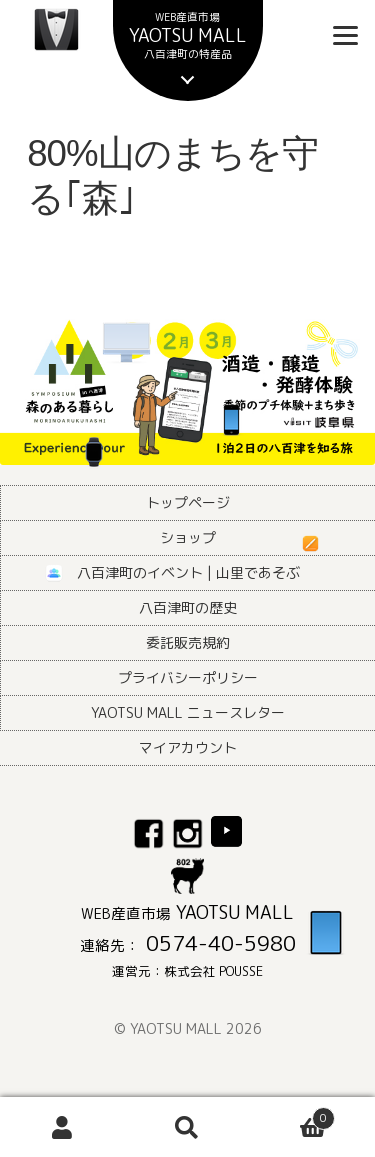  I want to click on indicates a blue iMac device in your system, so click(126, 341).